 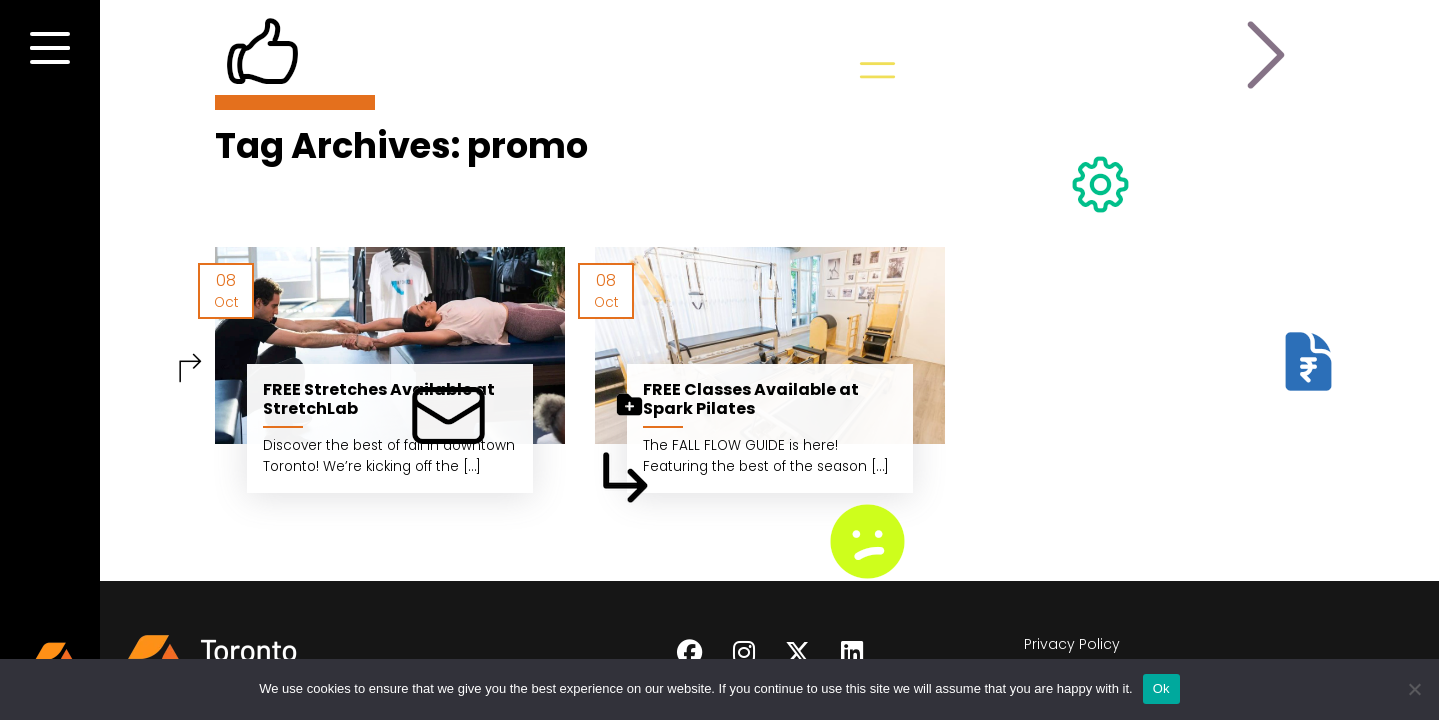 What do you see at coordinates (1266, 55) in the screenshot?
I see `navigate to the next item or page` at bounding box center [1266, 55].